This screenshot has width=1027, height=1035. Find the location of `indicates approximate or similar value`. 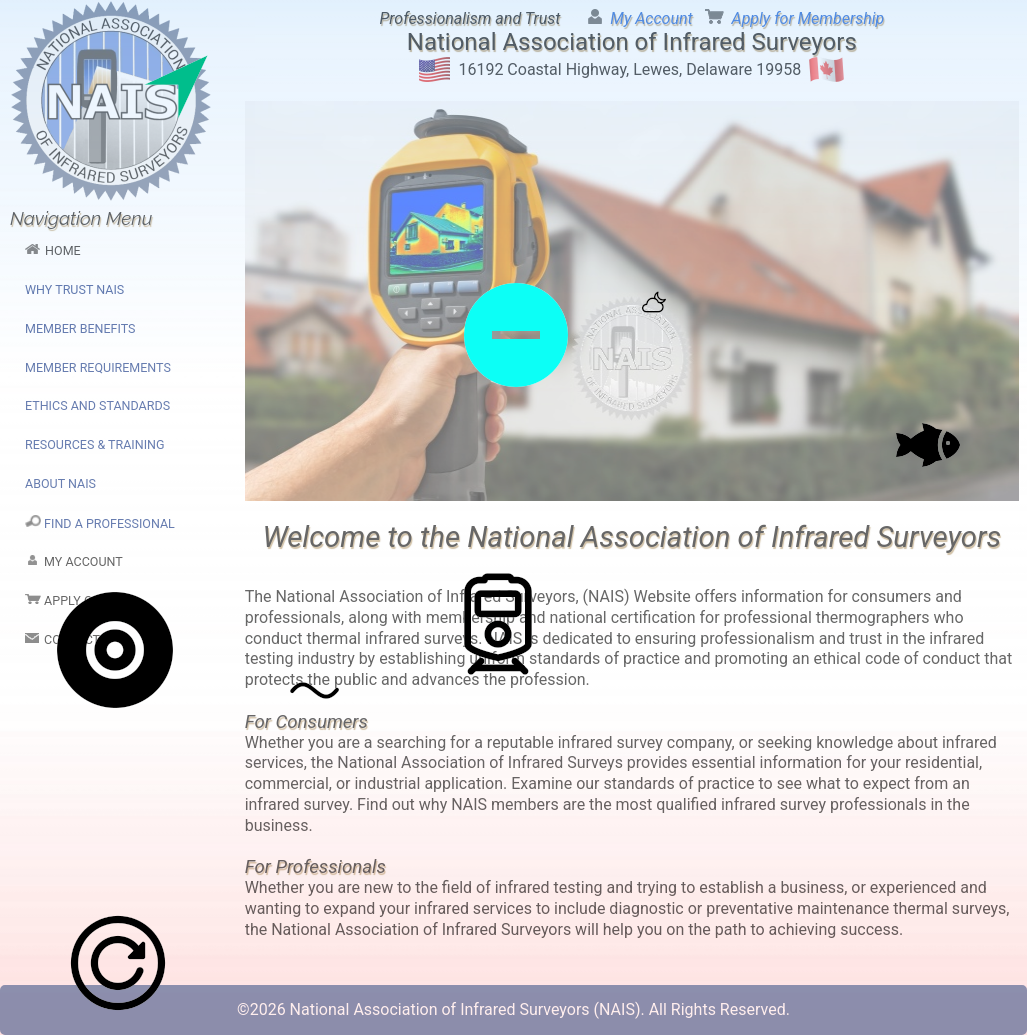

indicates approximate or similar value is located at coordinates (314, 690).